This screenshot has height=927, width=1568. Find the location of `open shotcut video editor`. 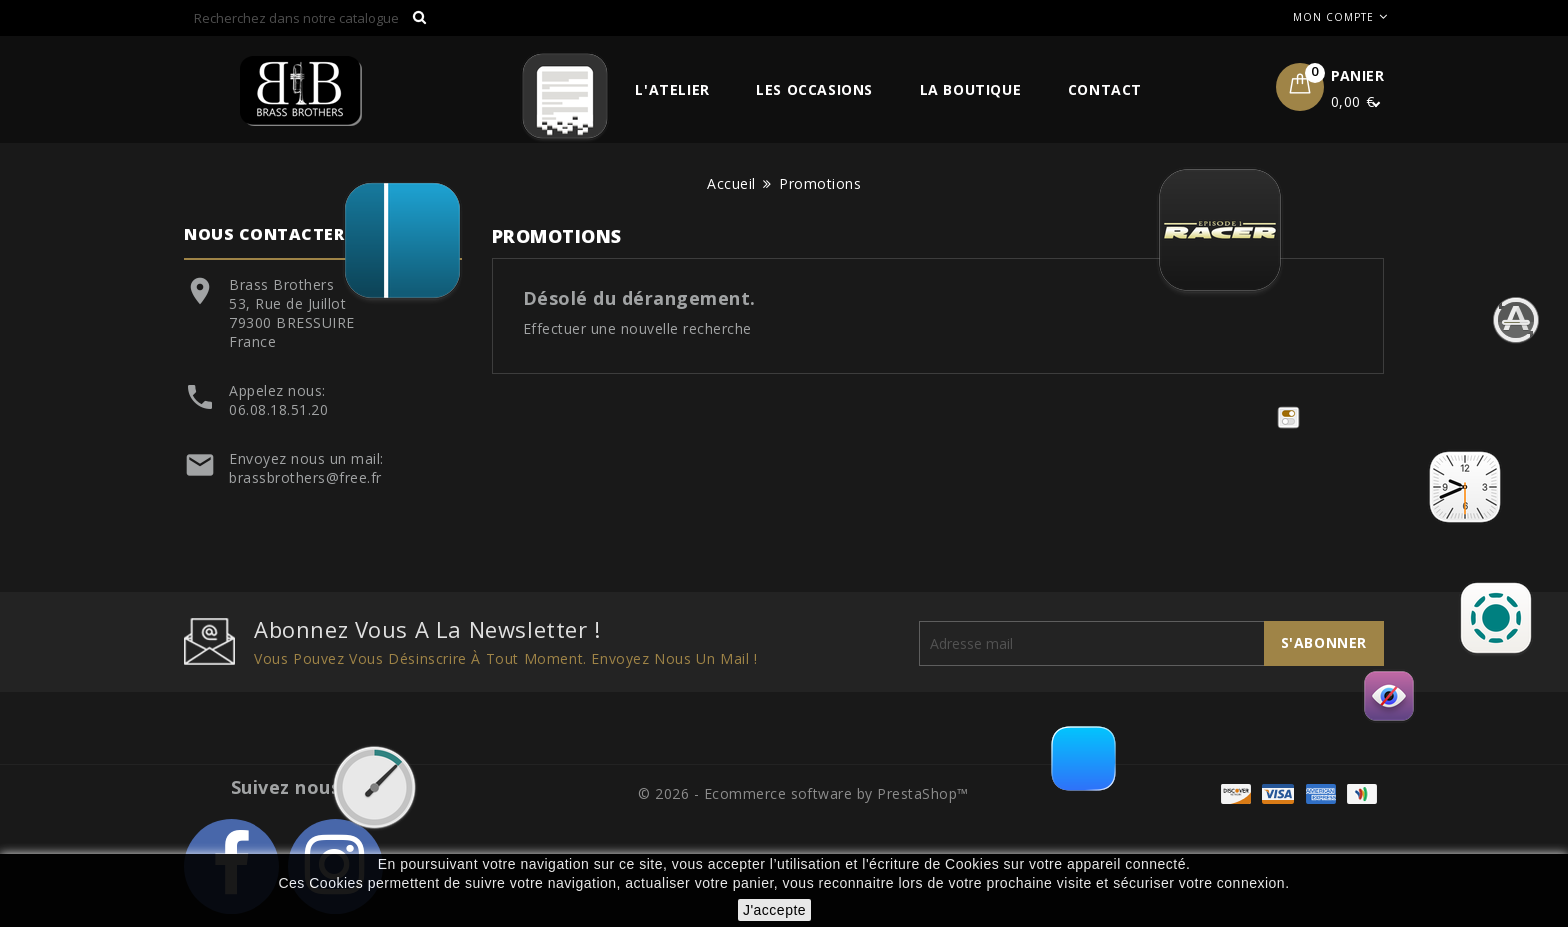

open shotcut video editor is located at coordinates (402, 240).